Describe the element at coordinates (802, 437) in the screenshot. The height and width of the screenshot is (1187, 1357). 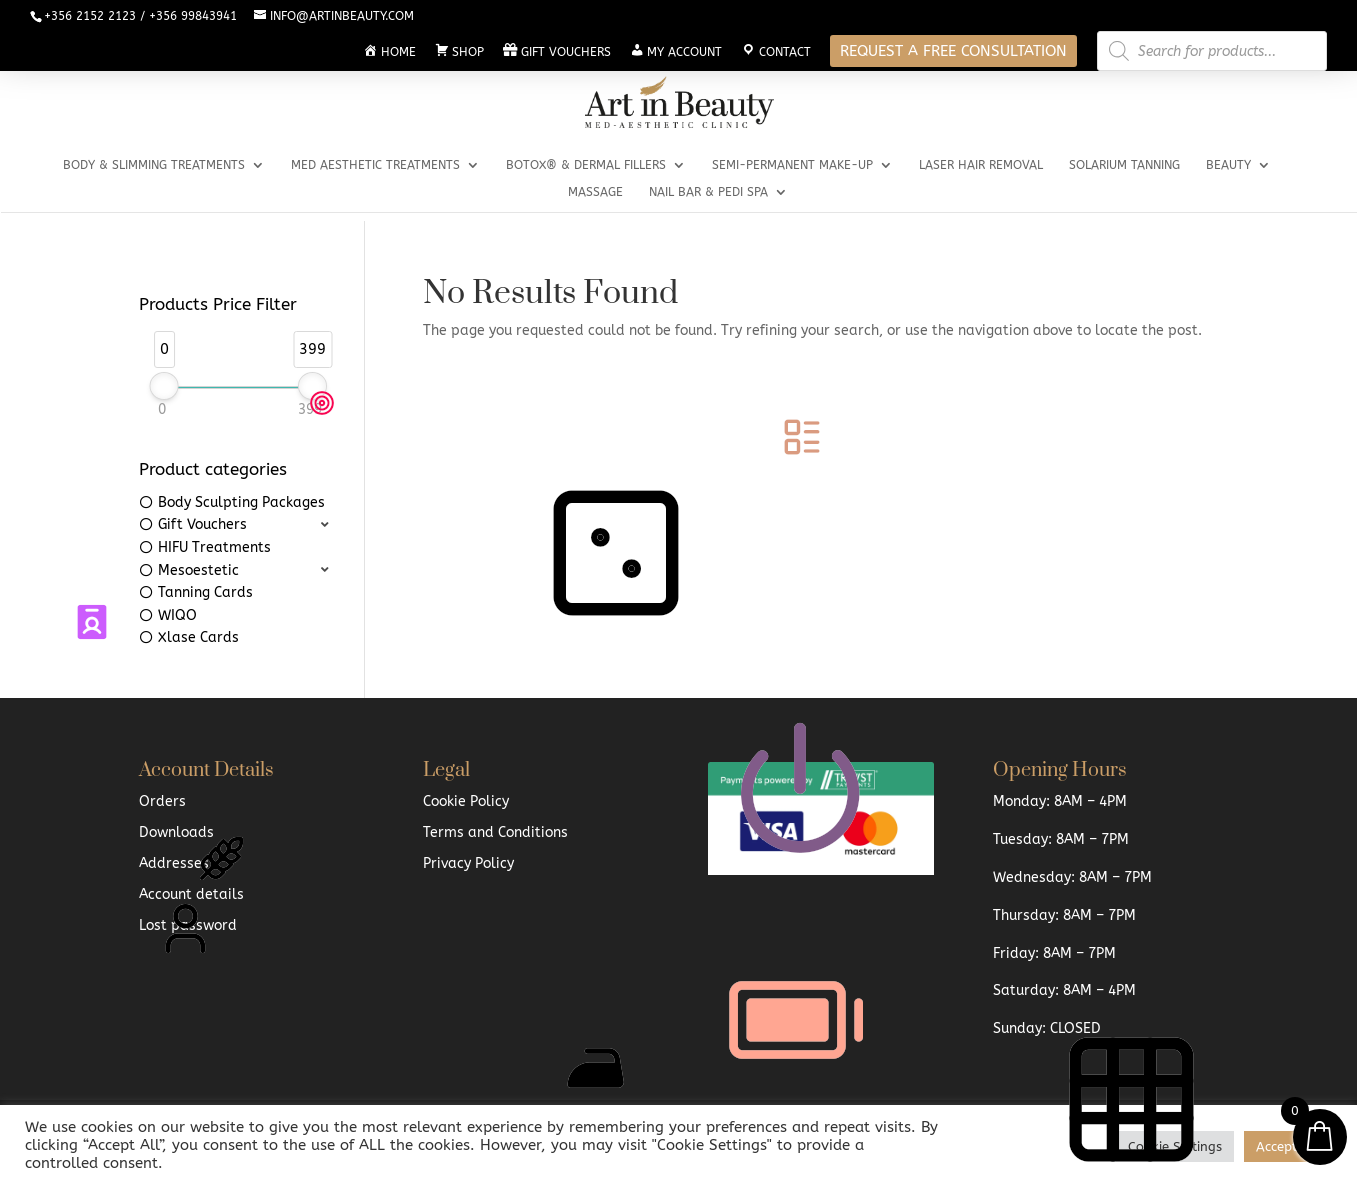
I see `switch to list view` at that location.